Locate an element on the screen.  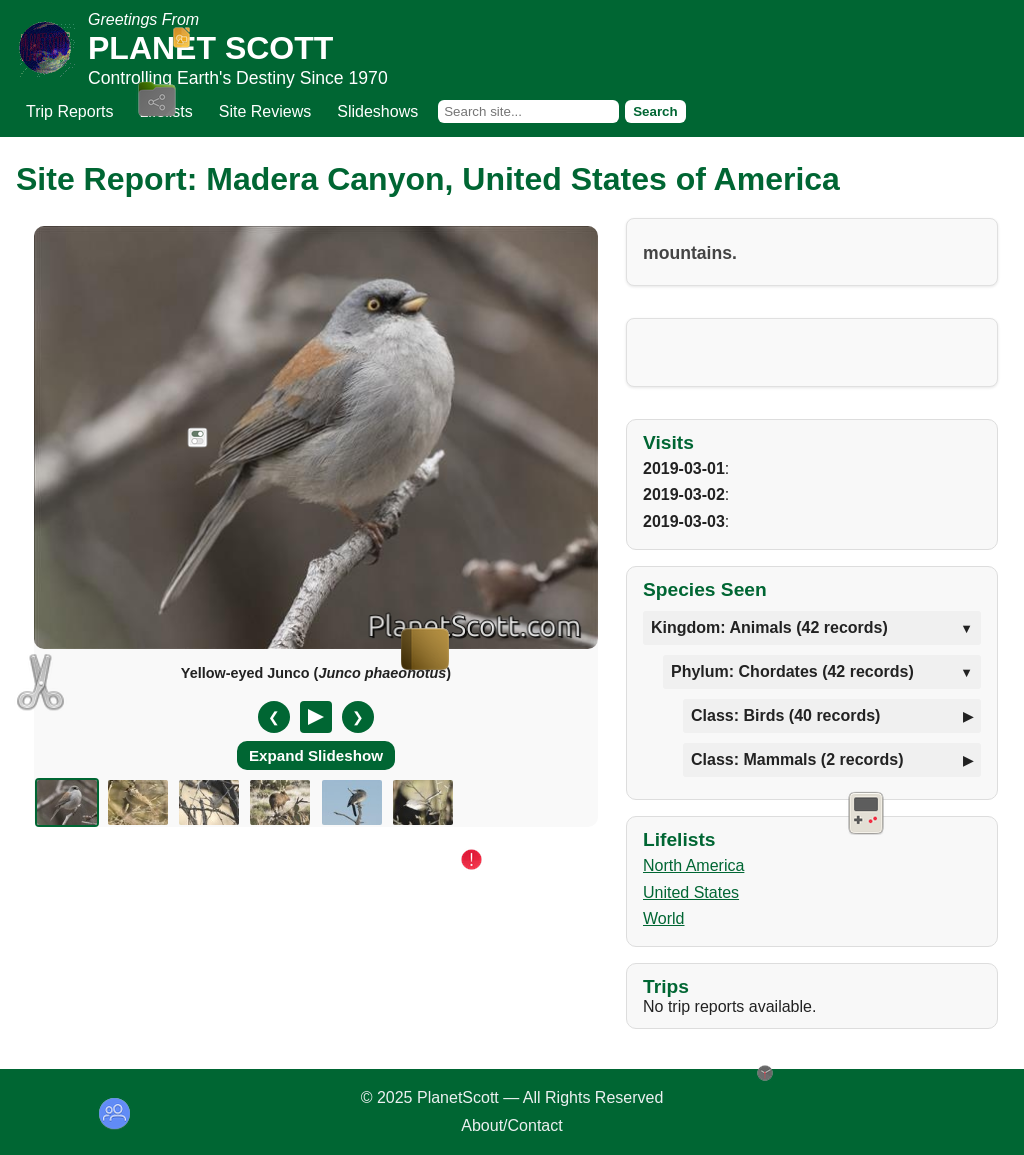
manage user accounts and settings is located at coordinates (114, 1113).